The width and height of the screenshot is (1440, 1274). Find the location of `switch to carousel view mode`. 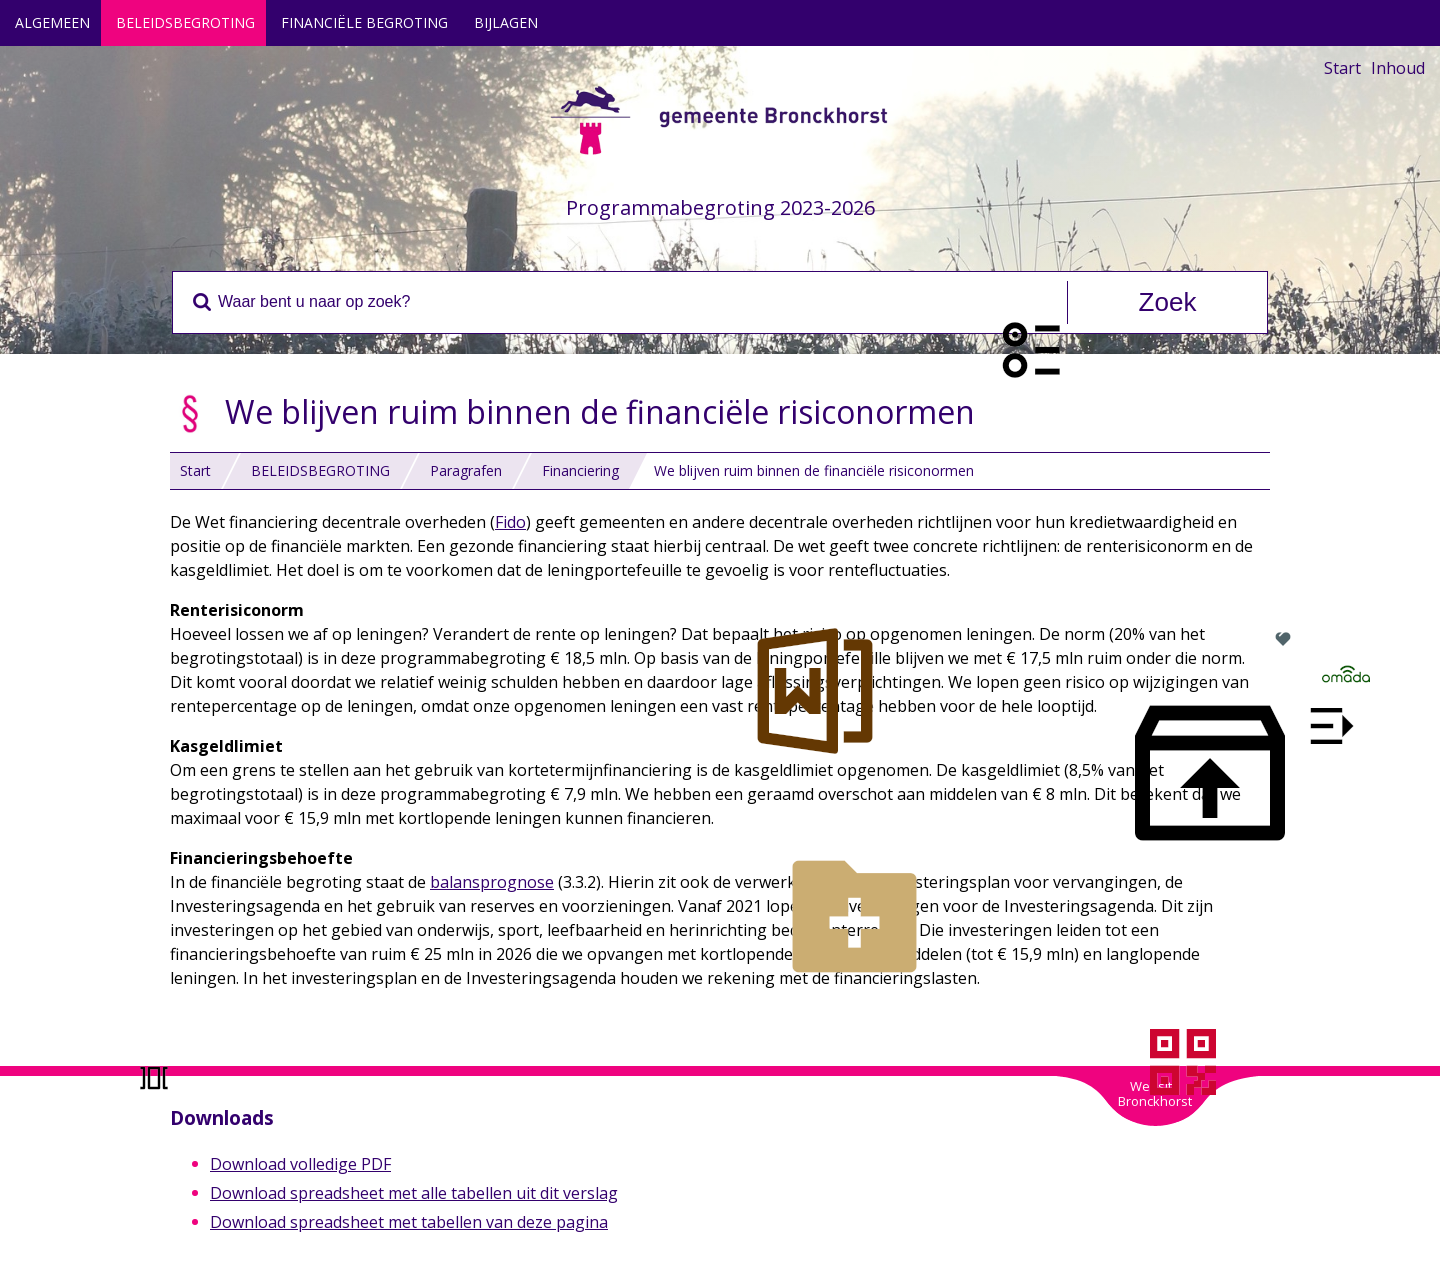

switch to carousel view mode is located at coordinates (154, 1078).